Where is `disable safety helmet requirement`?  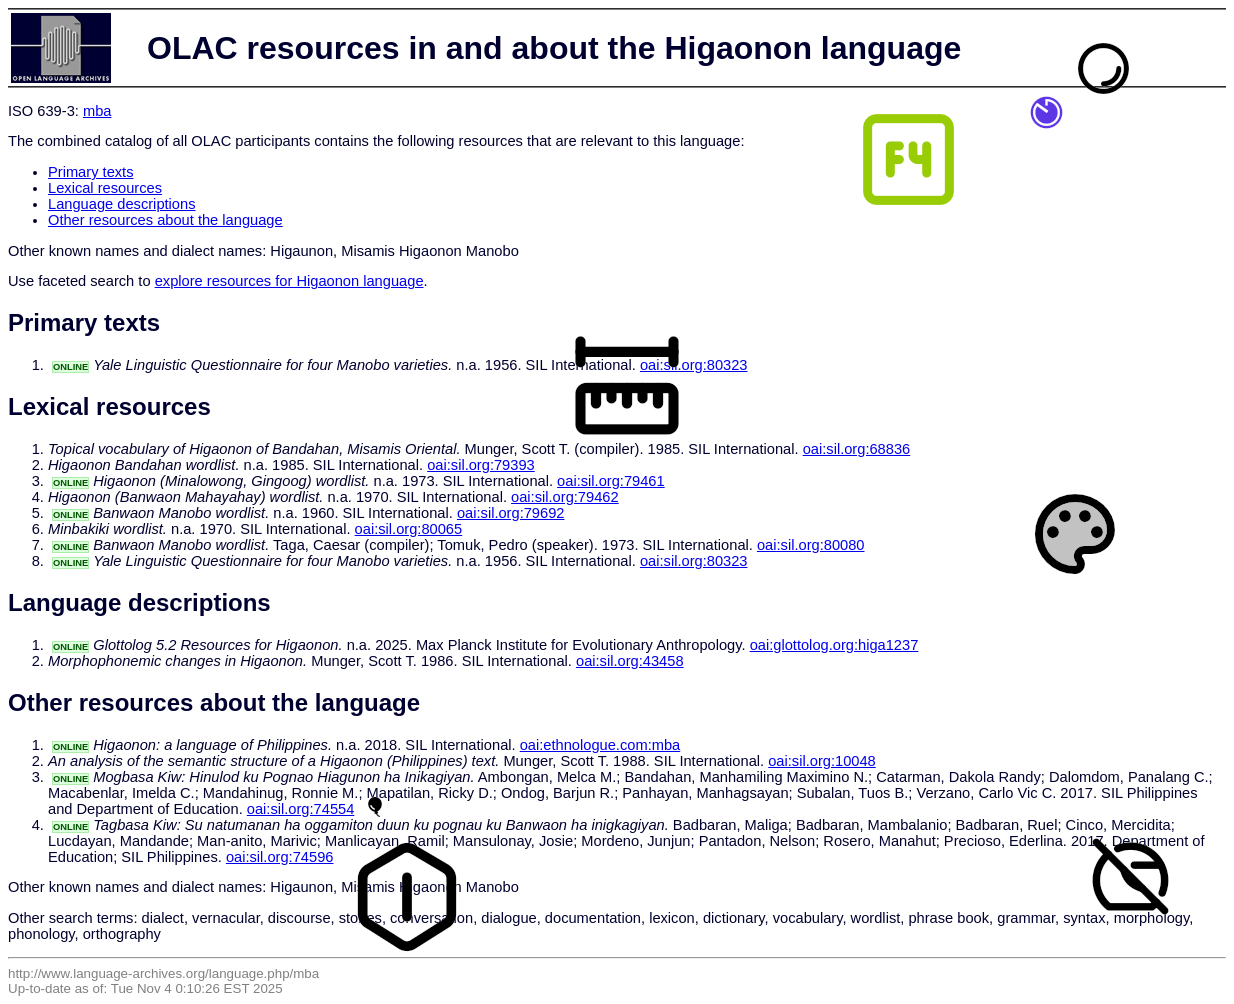 disable safety helmet requirement is located at coordinates (1130, 876).